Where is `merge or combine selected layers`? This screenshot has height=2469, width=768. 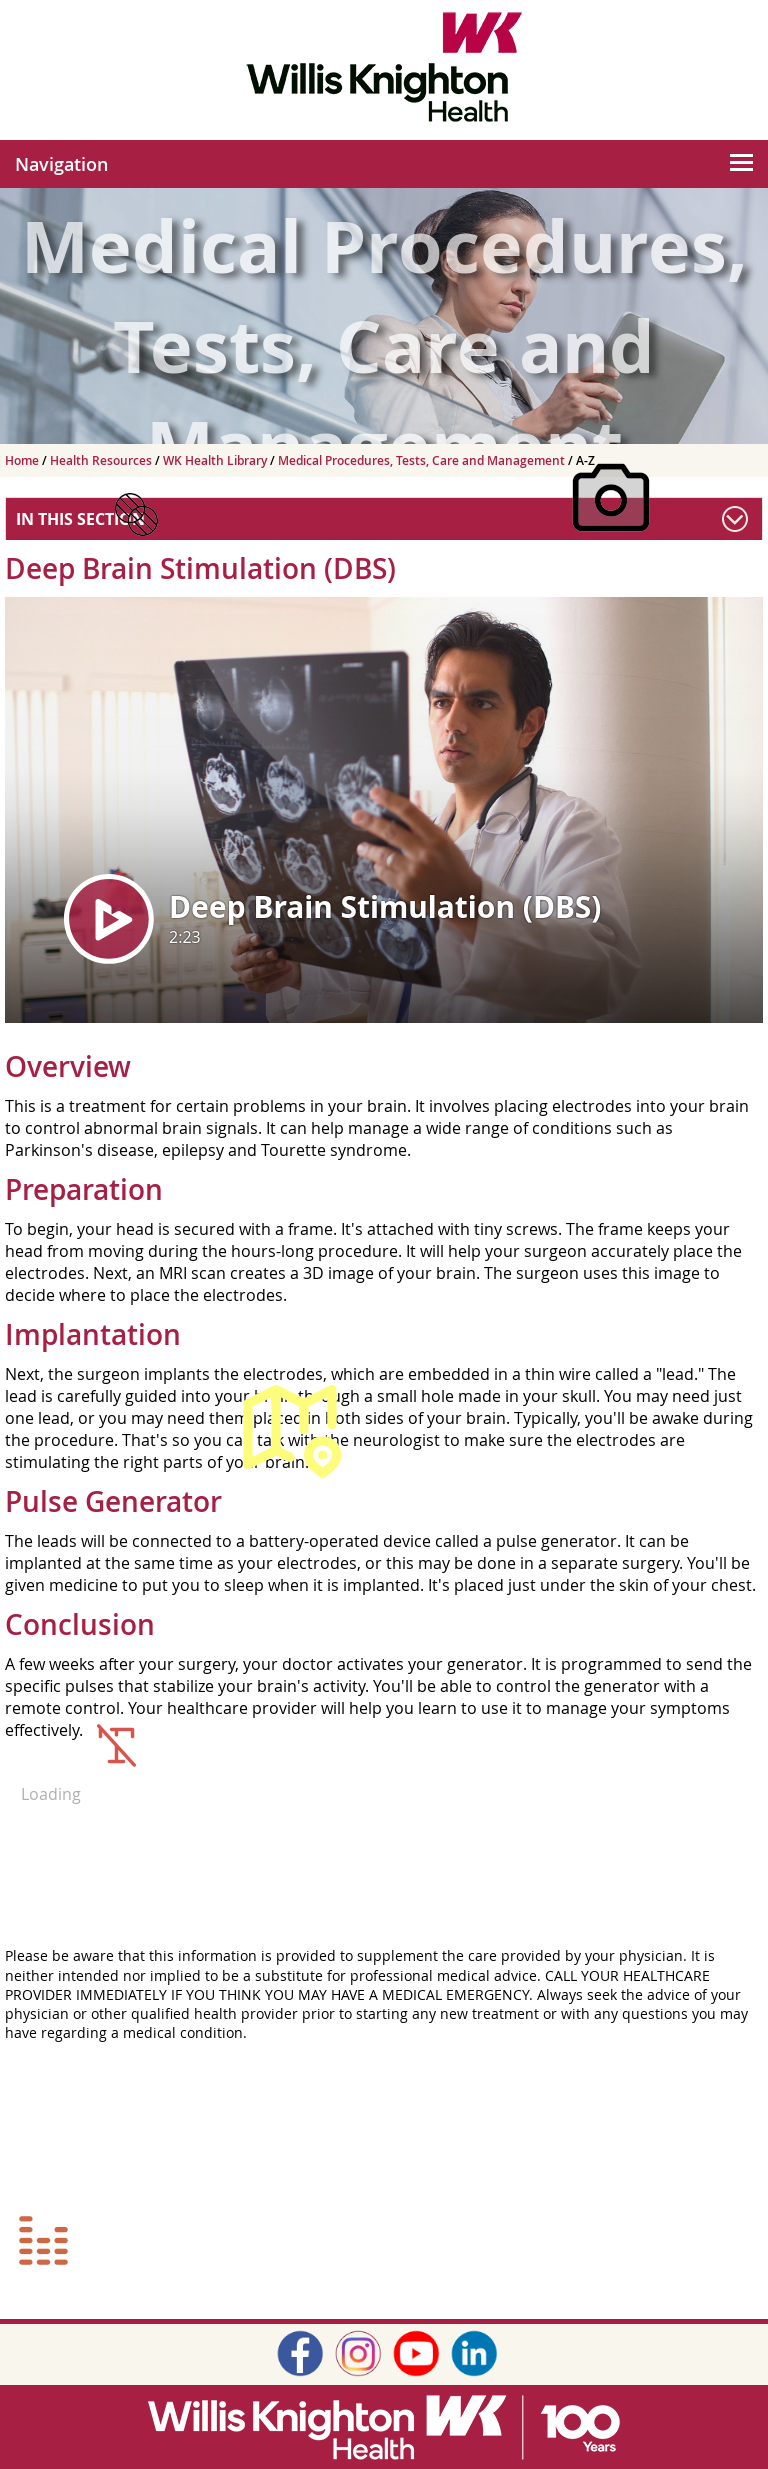 merge or combine selected layers is located at coordinates (136, 514).